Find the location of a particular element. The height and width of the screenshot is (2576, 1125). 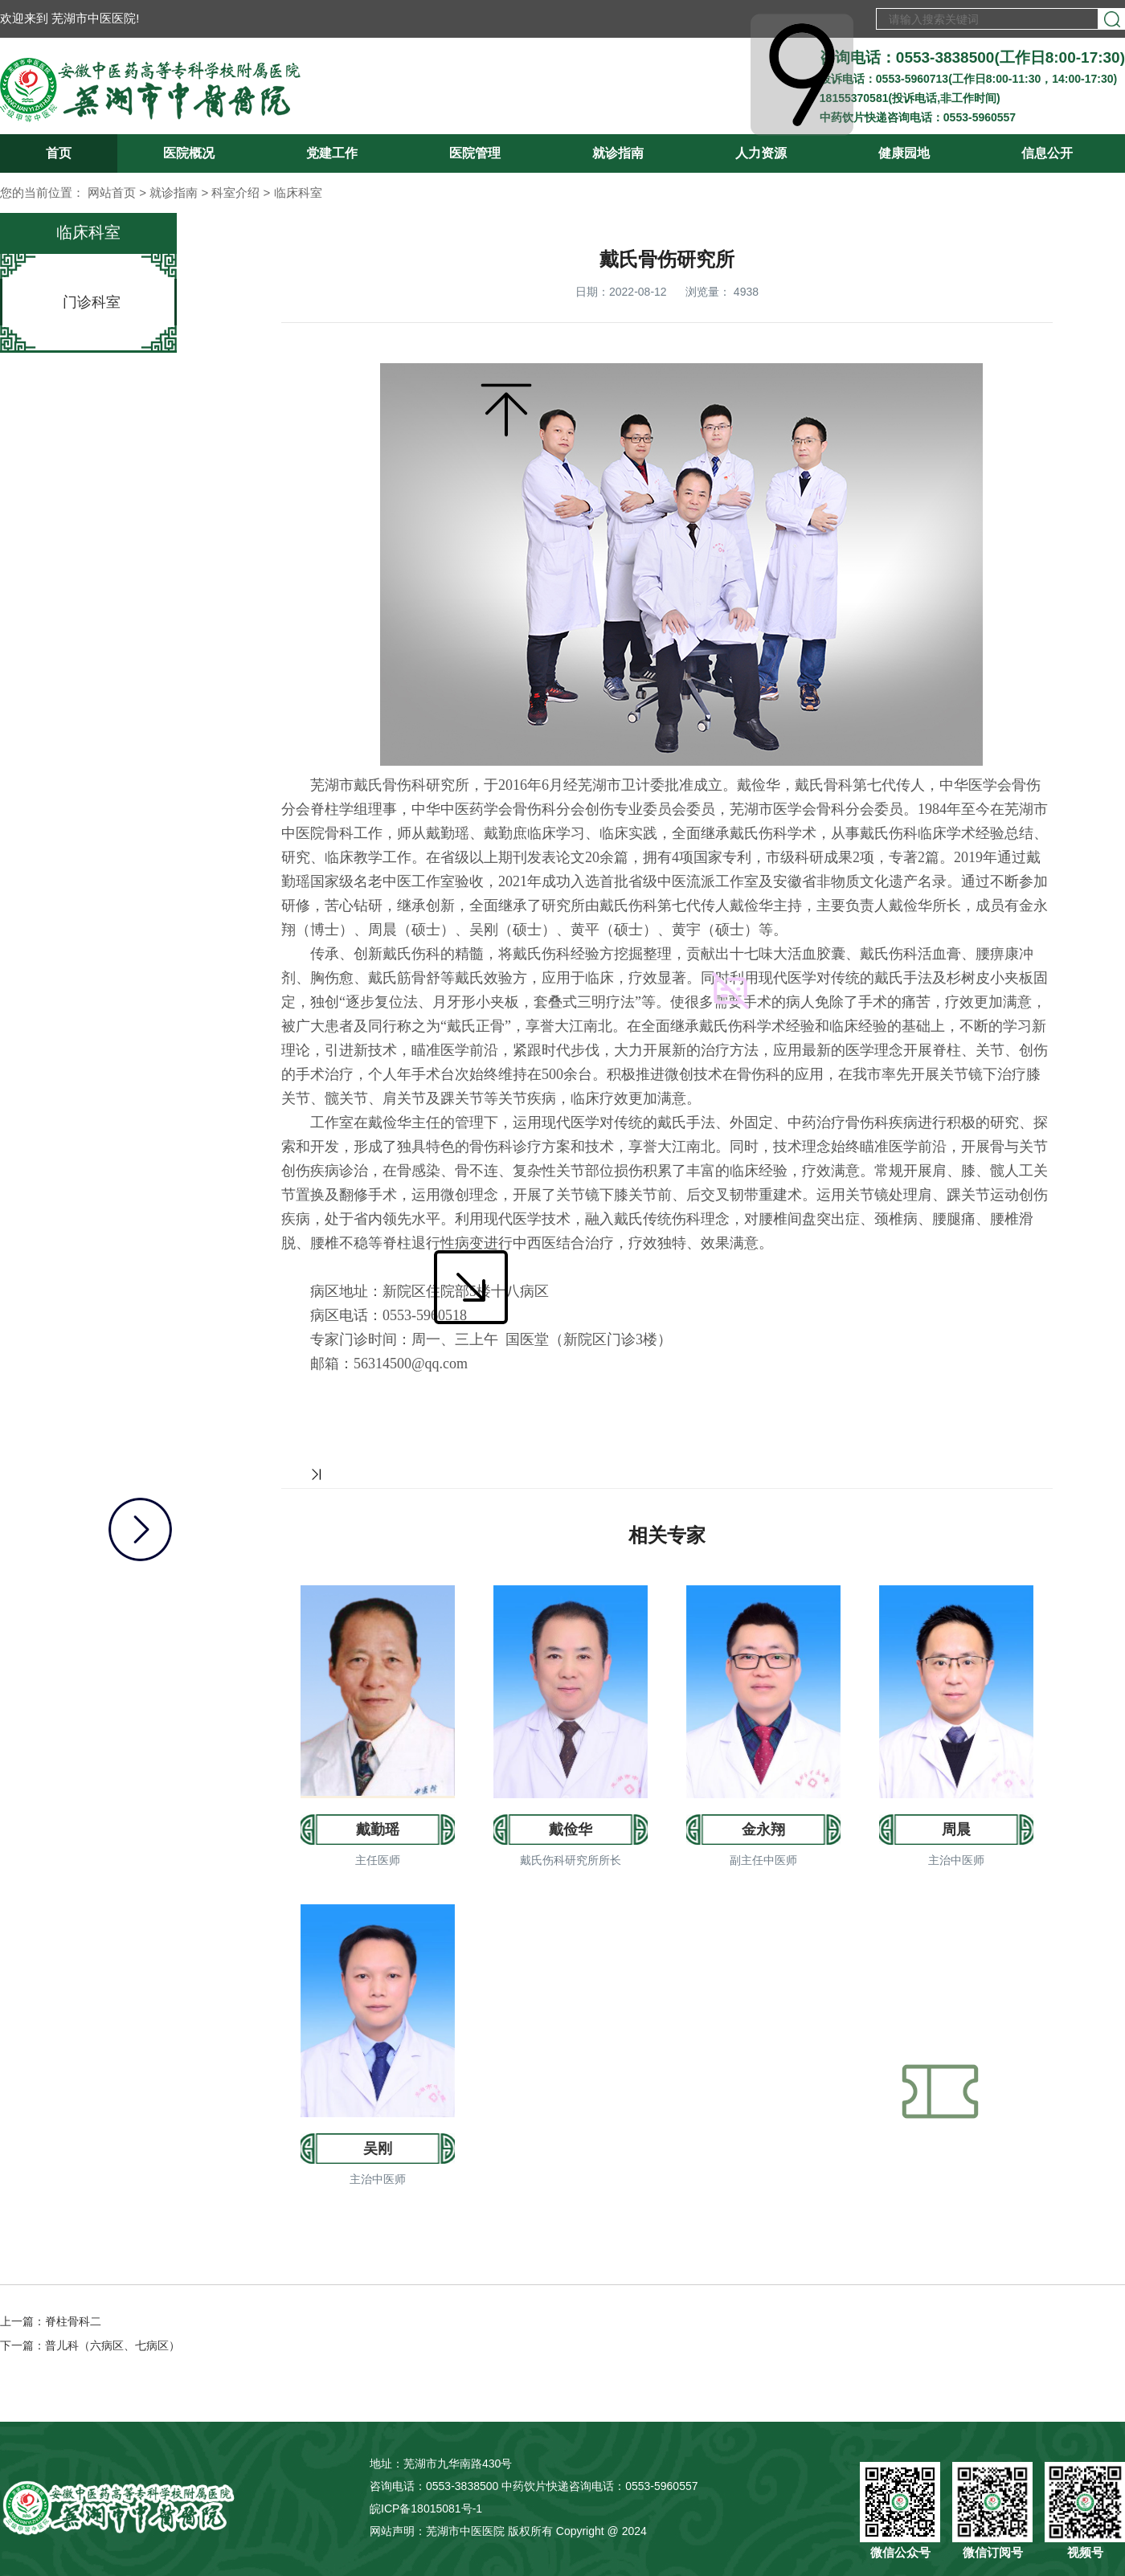

view your tickets or passes is located at coordinates (940, 2091).